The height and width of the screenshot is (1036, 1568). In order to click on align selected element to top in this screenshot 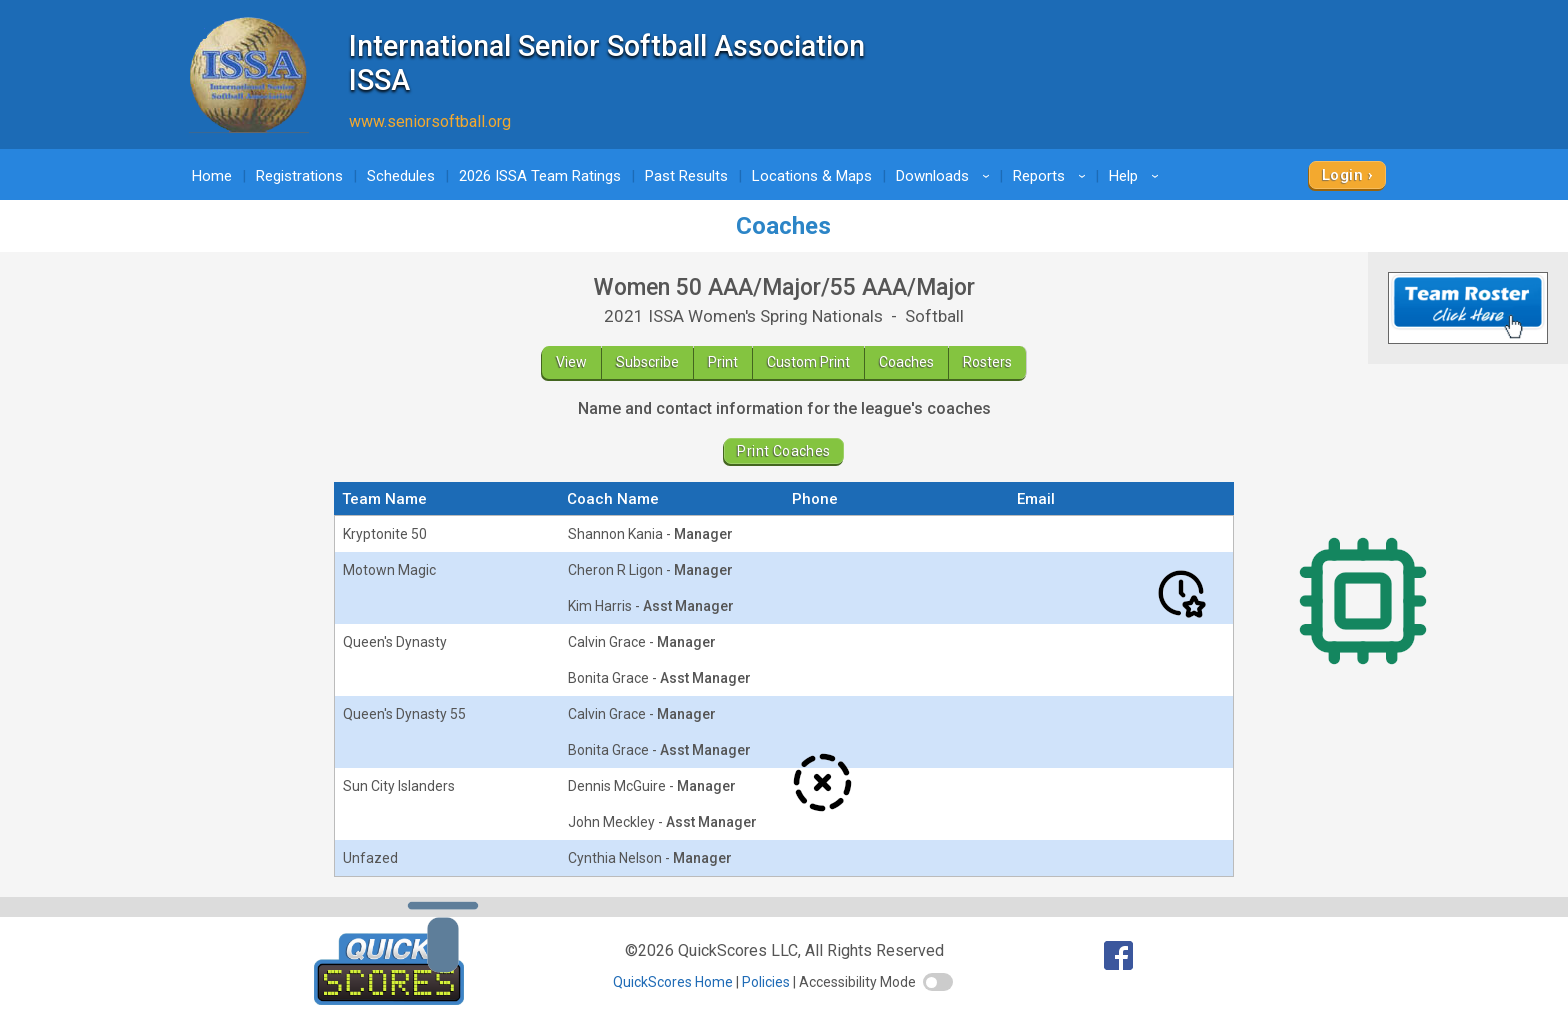, I will do `click(443, 937)`.